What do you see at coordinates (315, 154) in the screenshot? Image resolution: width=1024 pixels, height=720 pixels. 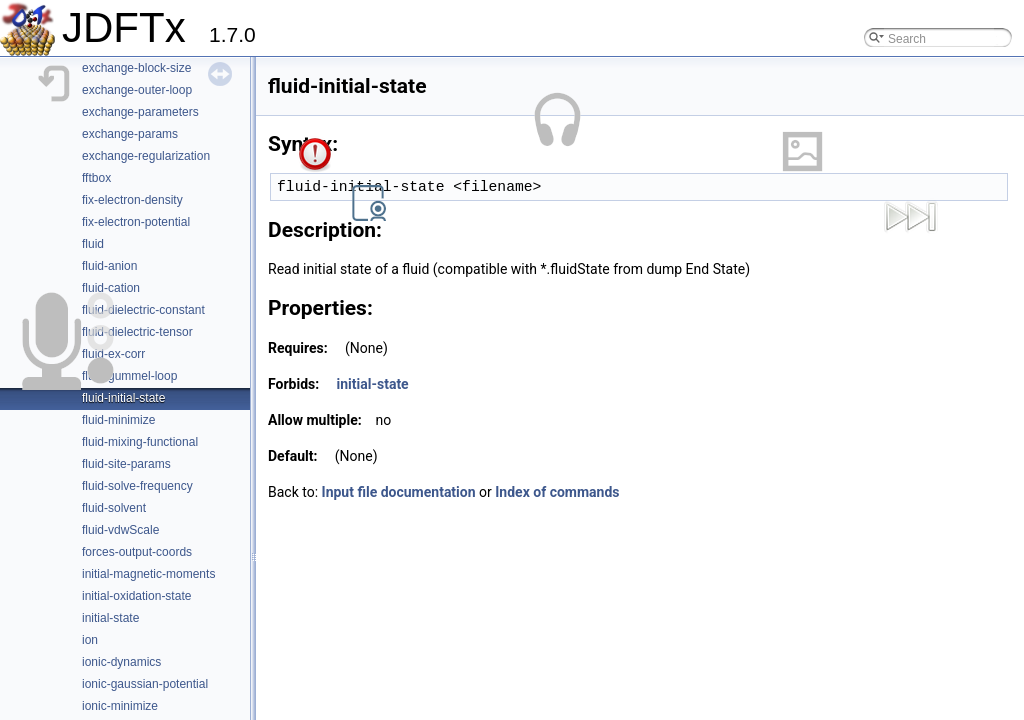 I see `indicates important or critical information` at bounding box center [315, 154].